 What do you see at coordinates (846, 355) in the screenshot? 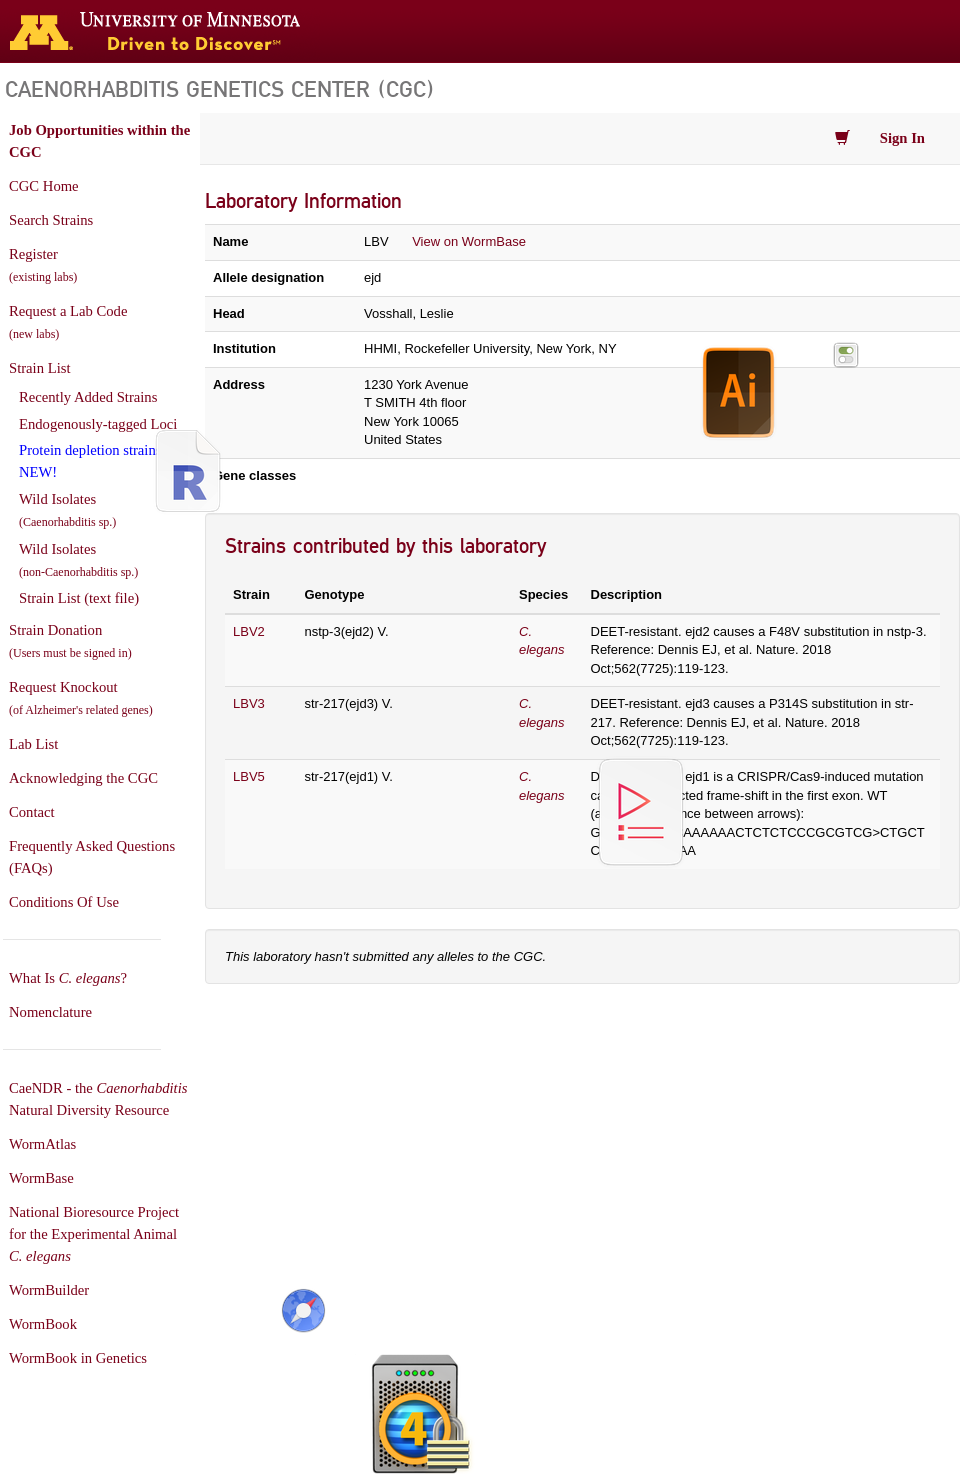
I see `open system settings or preferences` at bounding box center [846, 355].